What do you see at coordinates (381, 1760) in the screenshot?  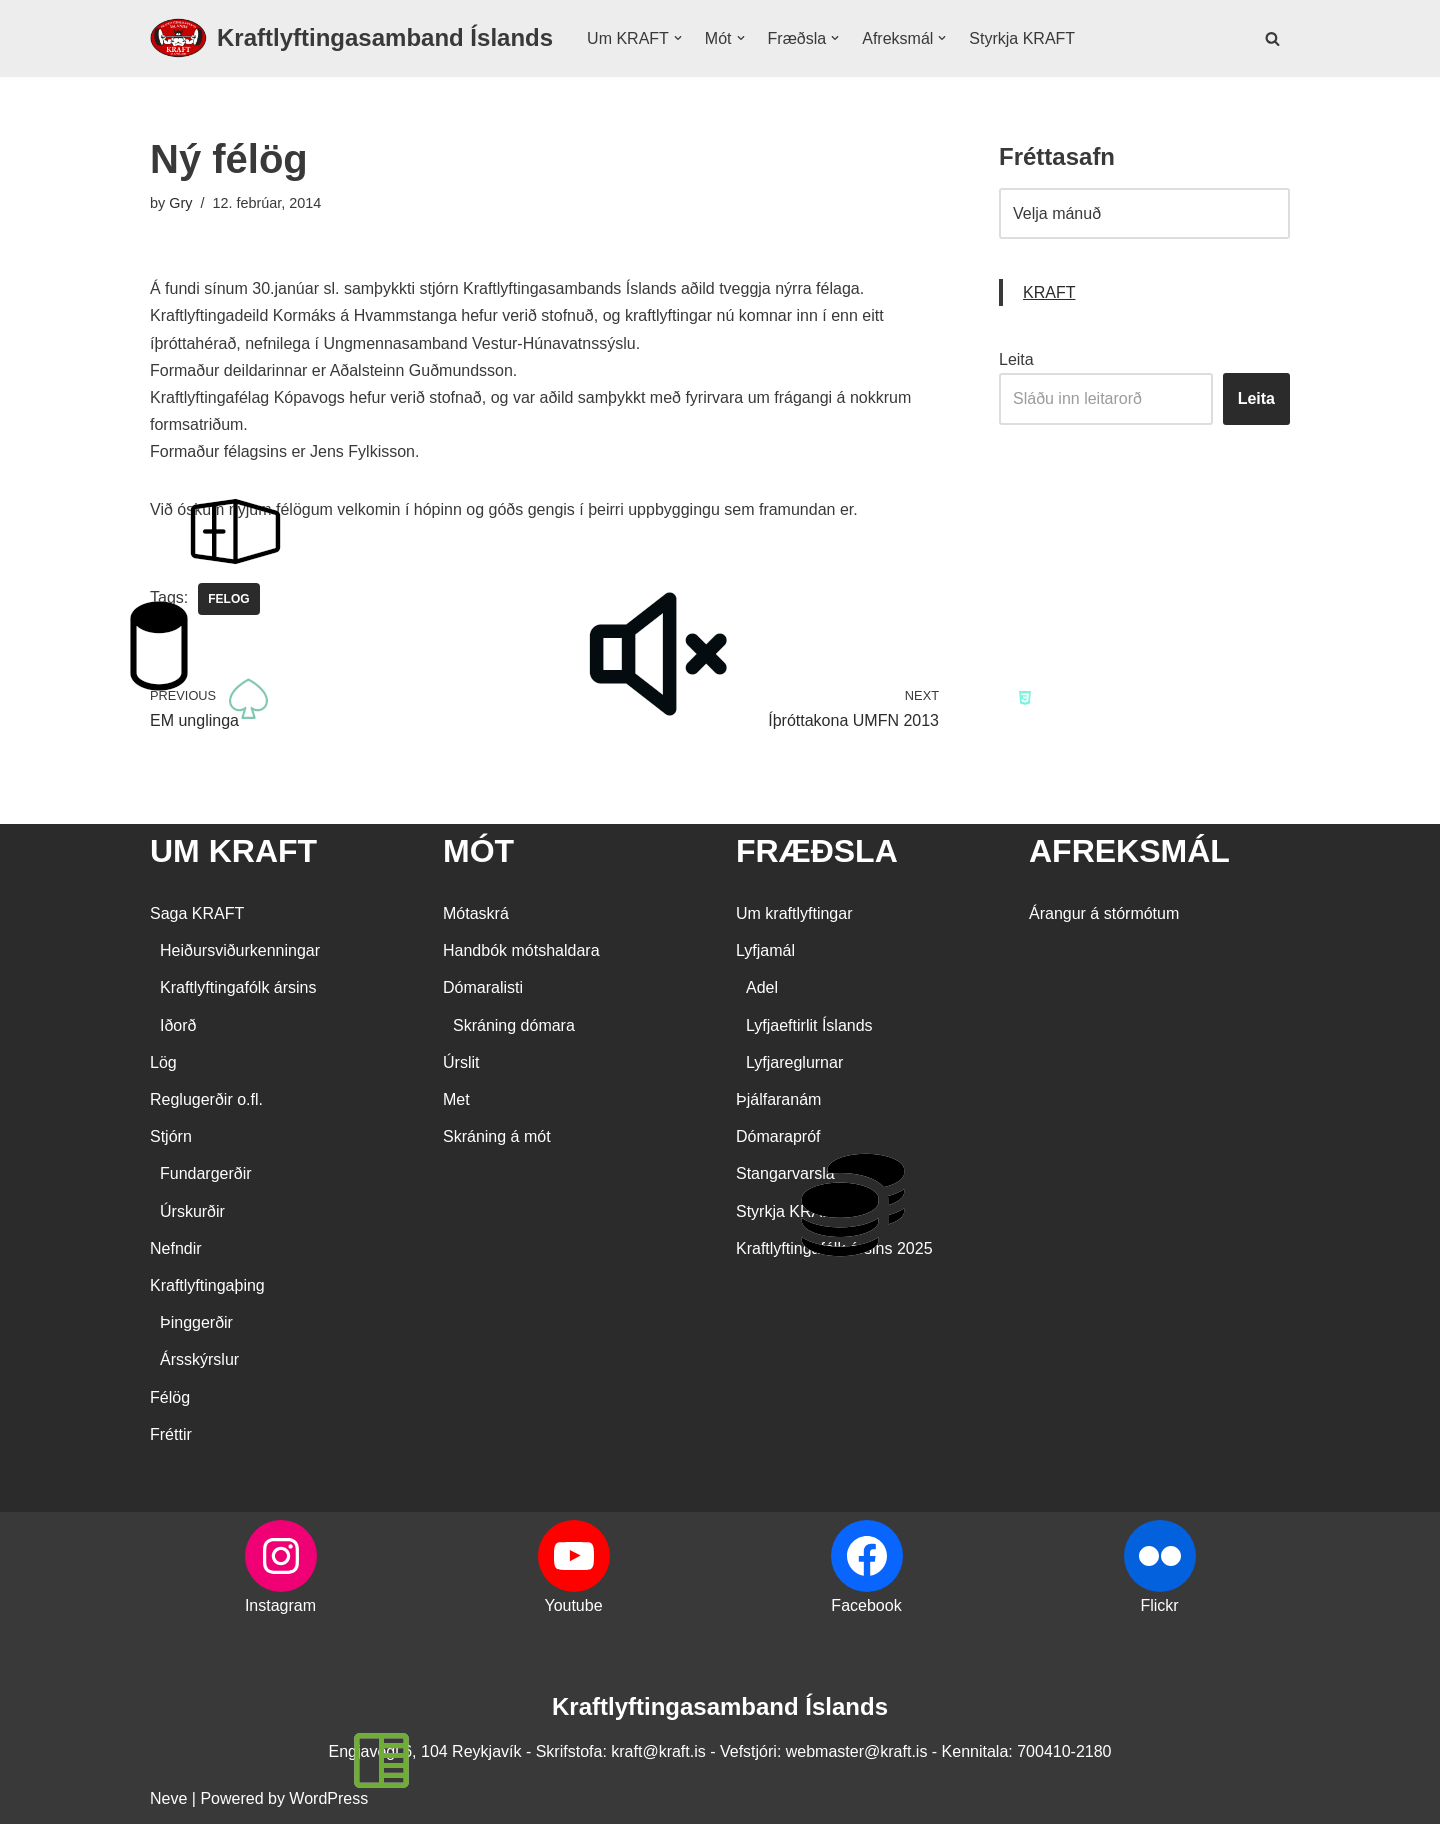 I see `toggle between split-screen or half-view mode` at bounding box center [381, 1760].